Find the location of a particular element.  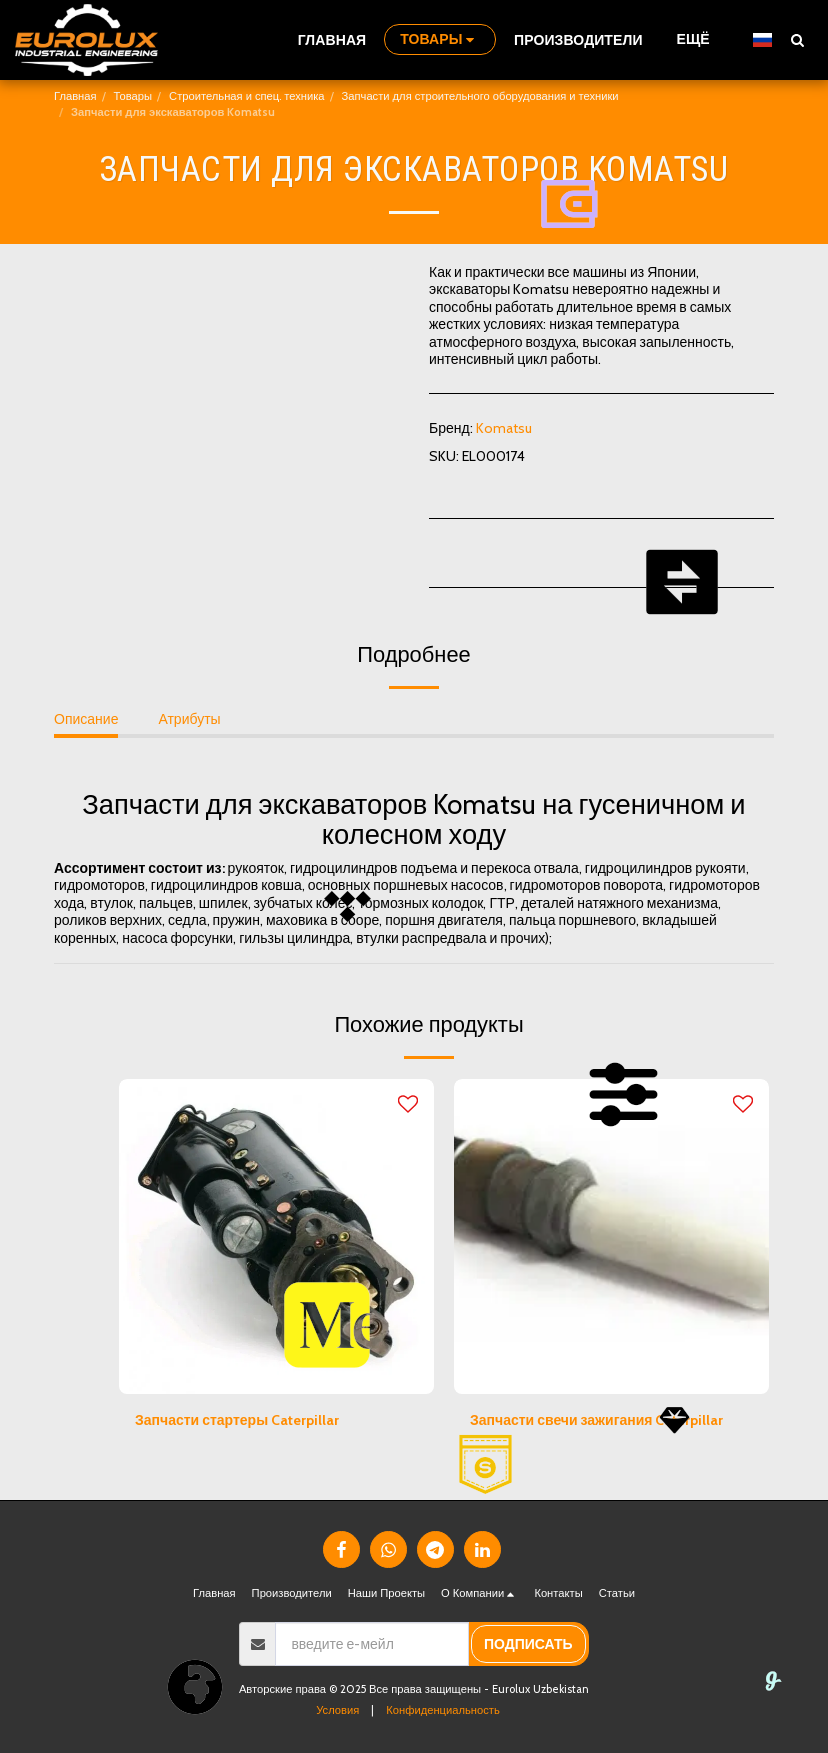

exchange or swap currency is located at coordinates (682, 582).